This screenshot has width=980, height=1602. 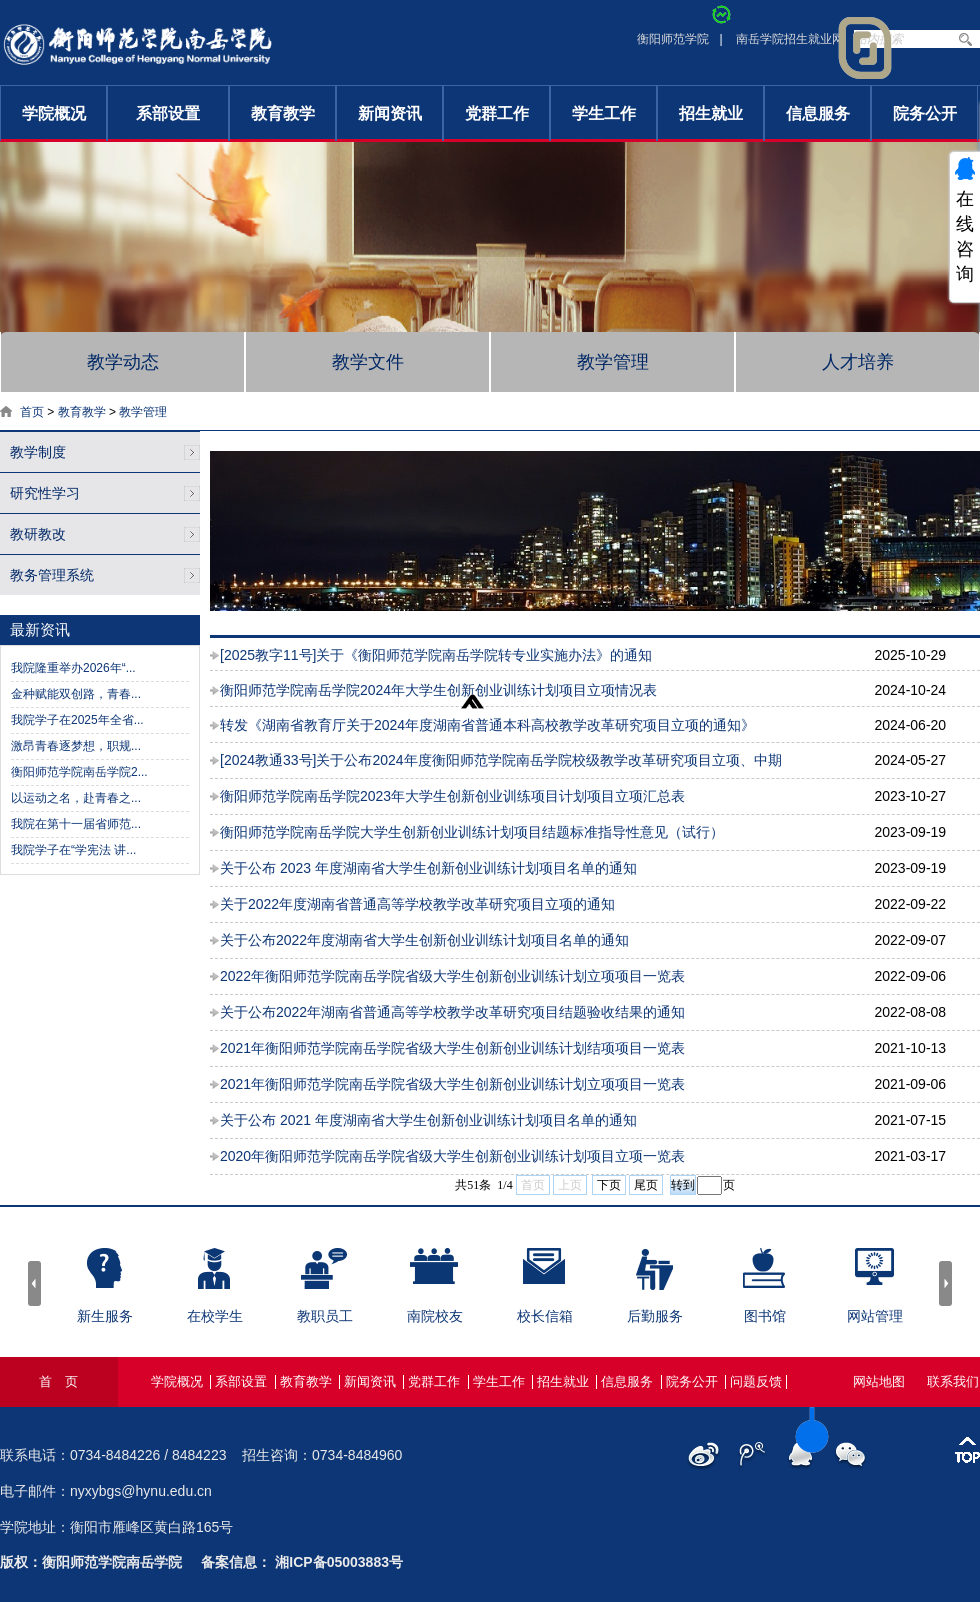 What do you see at coordinates (865, 48) in the screenshot?
I see `Scaleway cloud services logo` at bounding box center [865, 48].